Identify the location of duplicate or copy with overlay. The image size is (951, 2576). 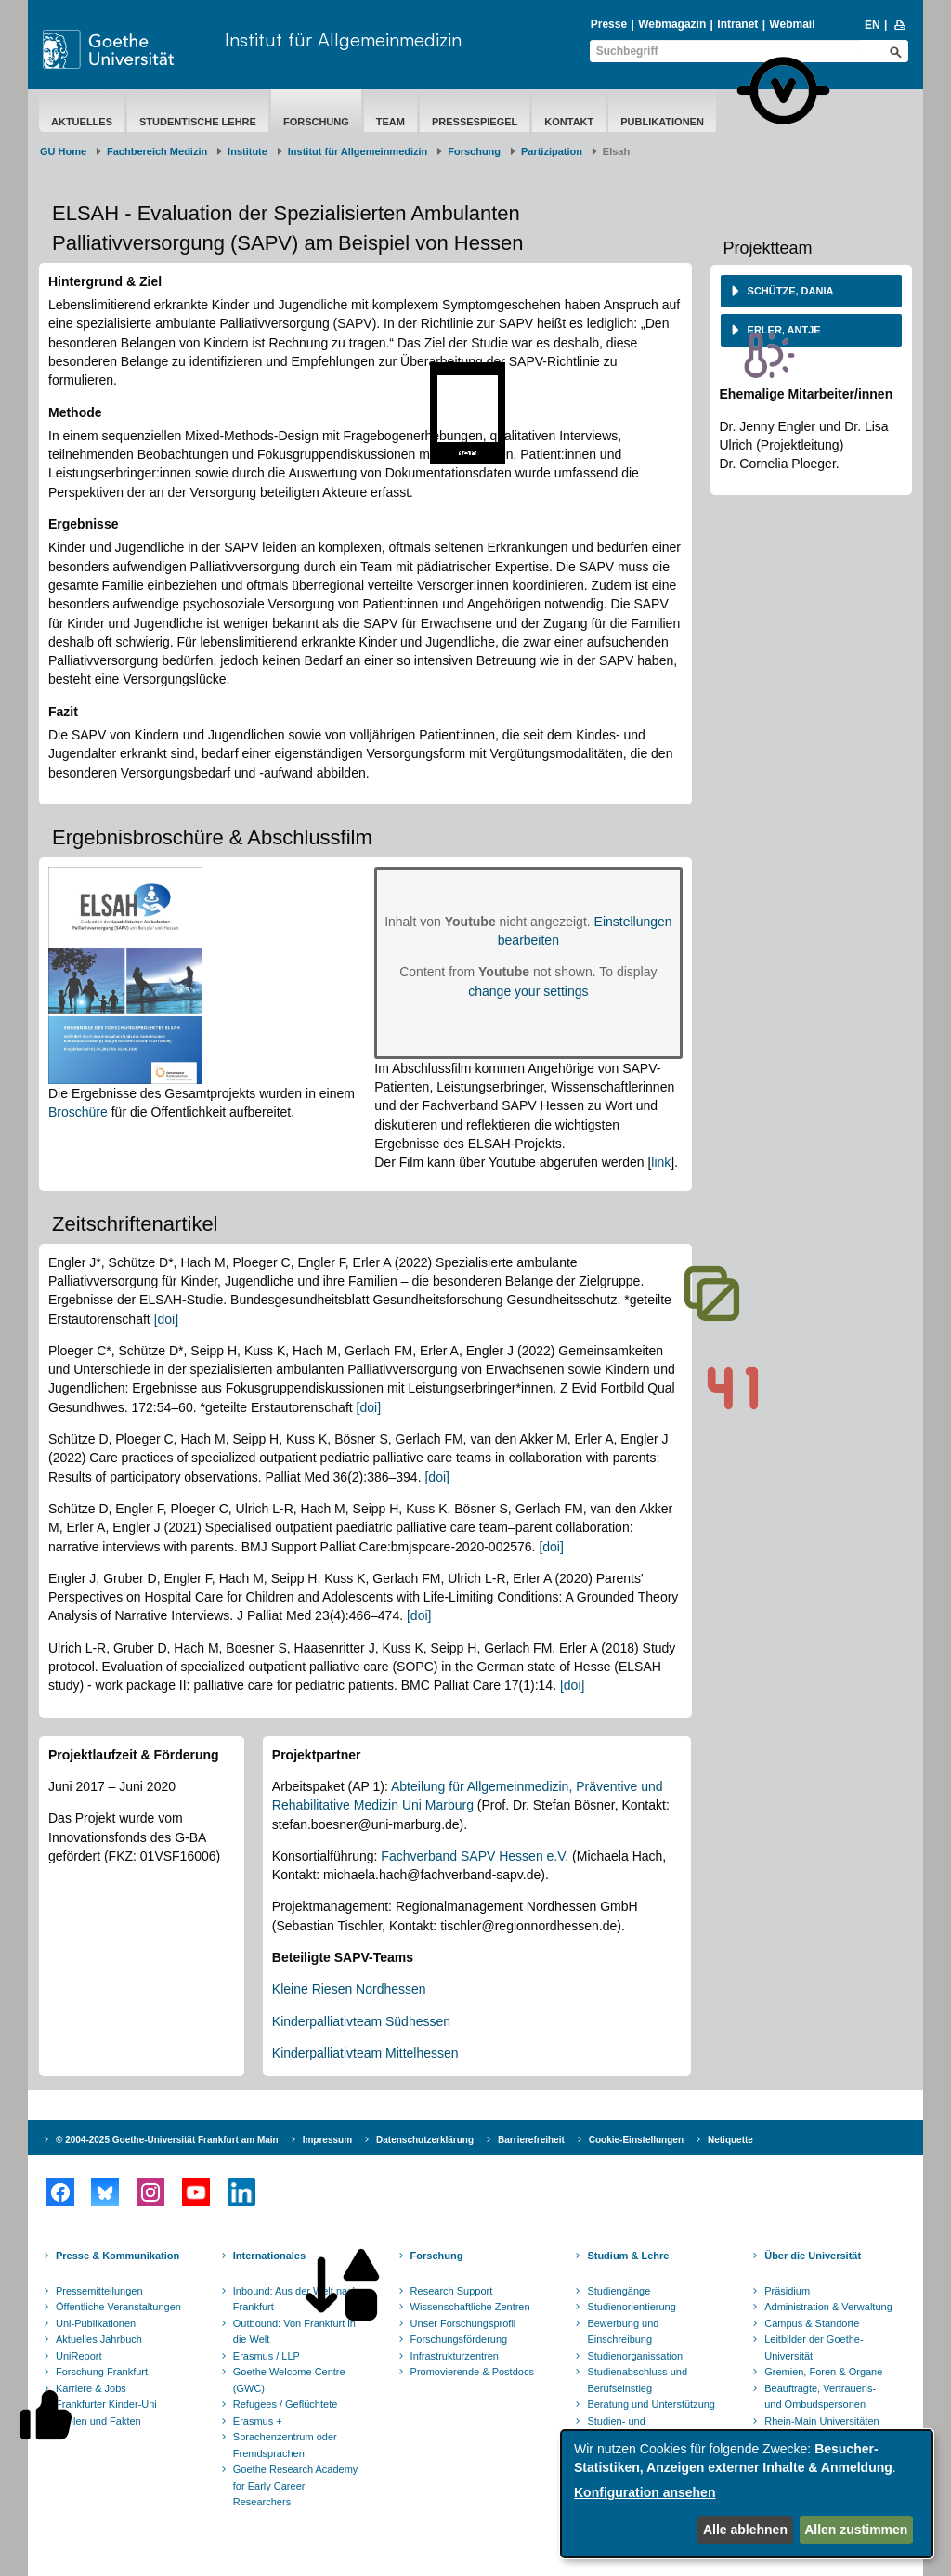
(711, 1293).